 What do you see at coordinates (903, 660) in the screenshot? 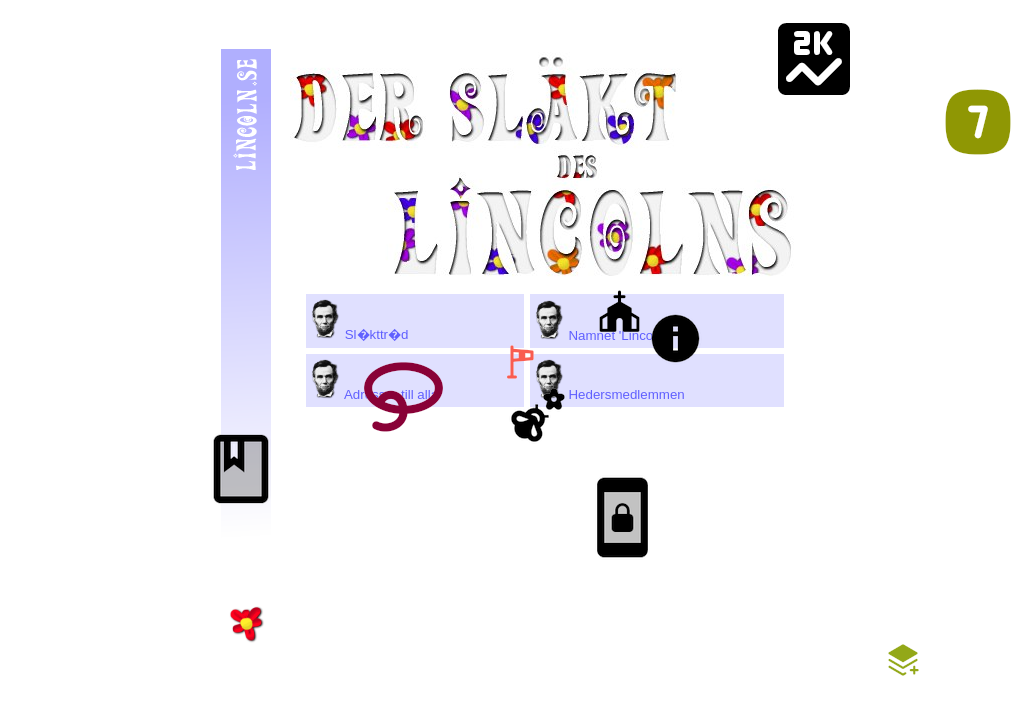
I see `add a new layer to the stack` at bounding box center [903, 660].